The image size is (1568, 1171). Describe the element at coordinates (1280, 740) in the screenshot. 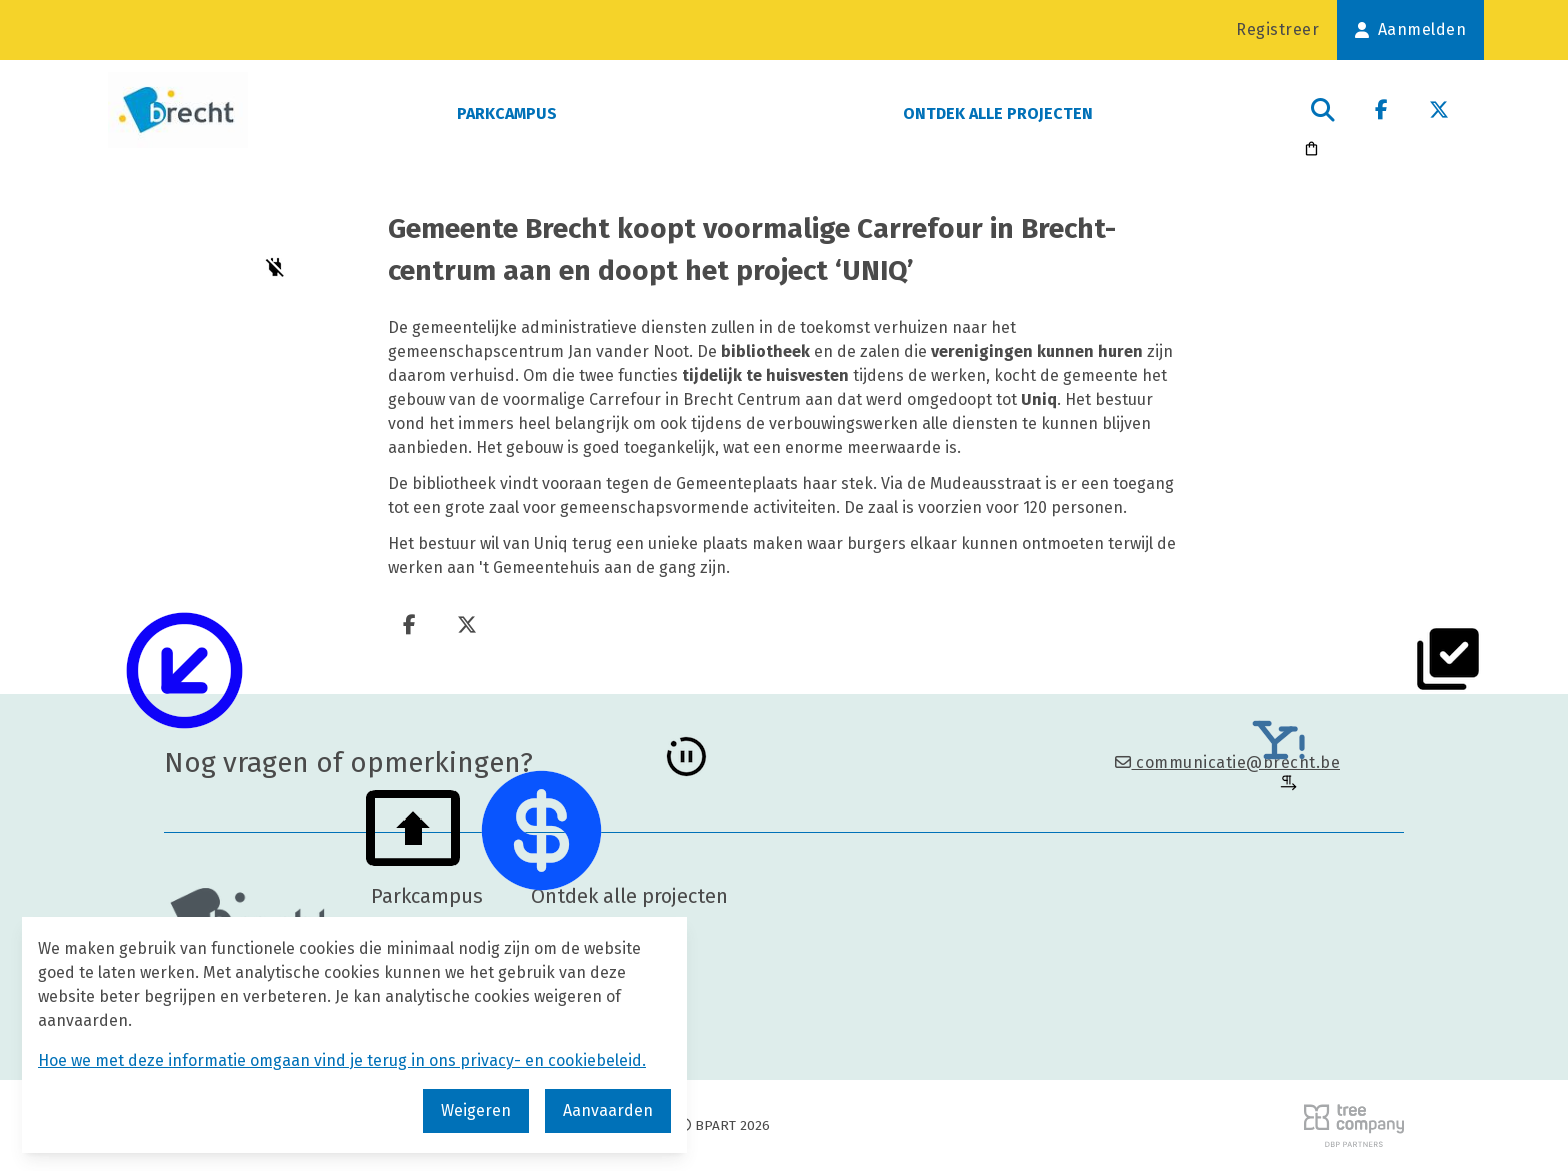

I see `link to Yahoo account` at that location.